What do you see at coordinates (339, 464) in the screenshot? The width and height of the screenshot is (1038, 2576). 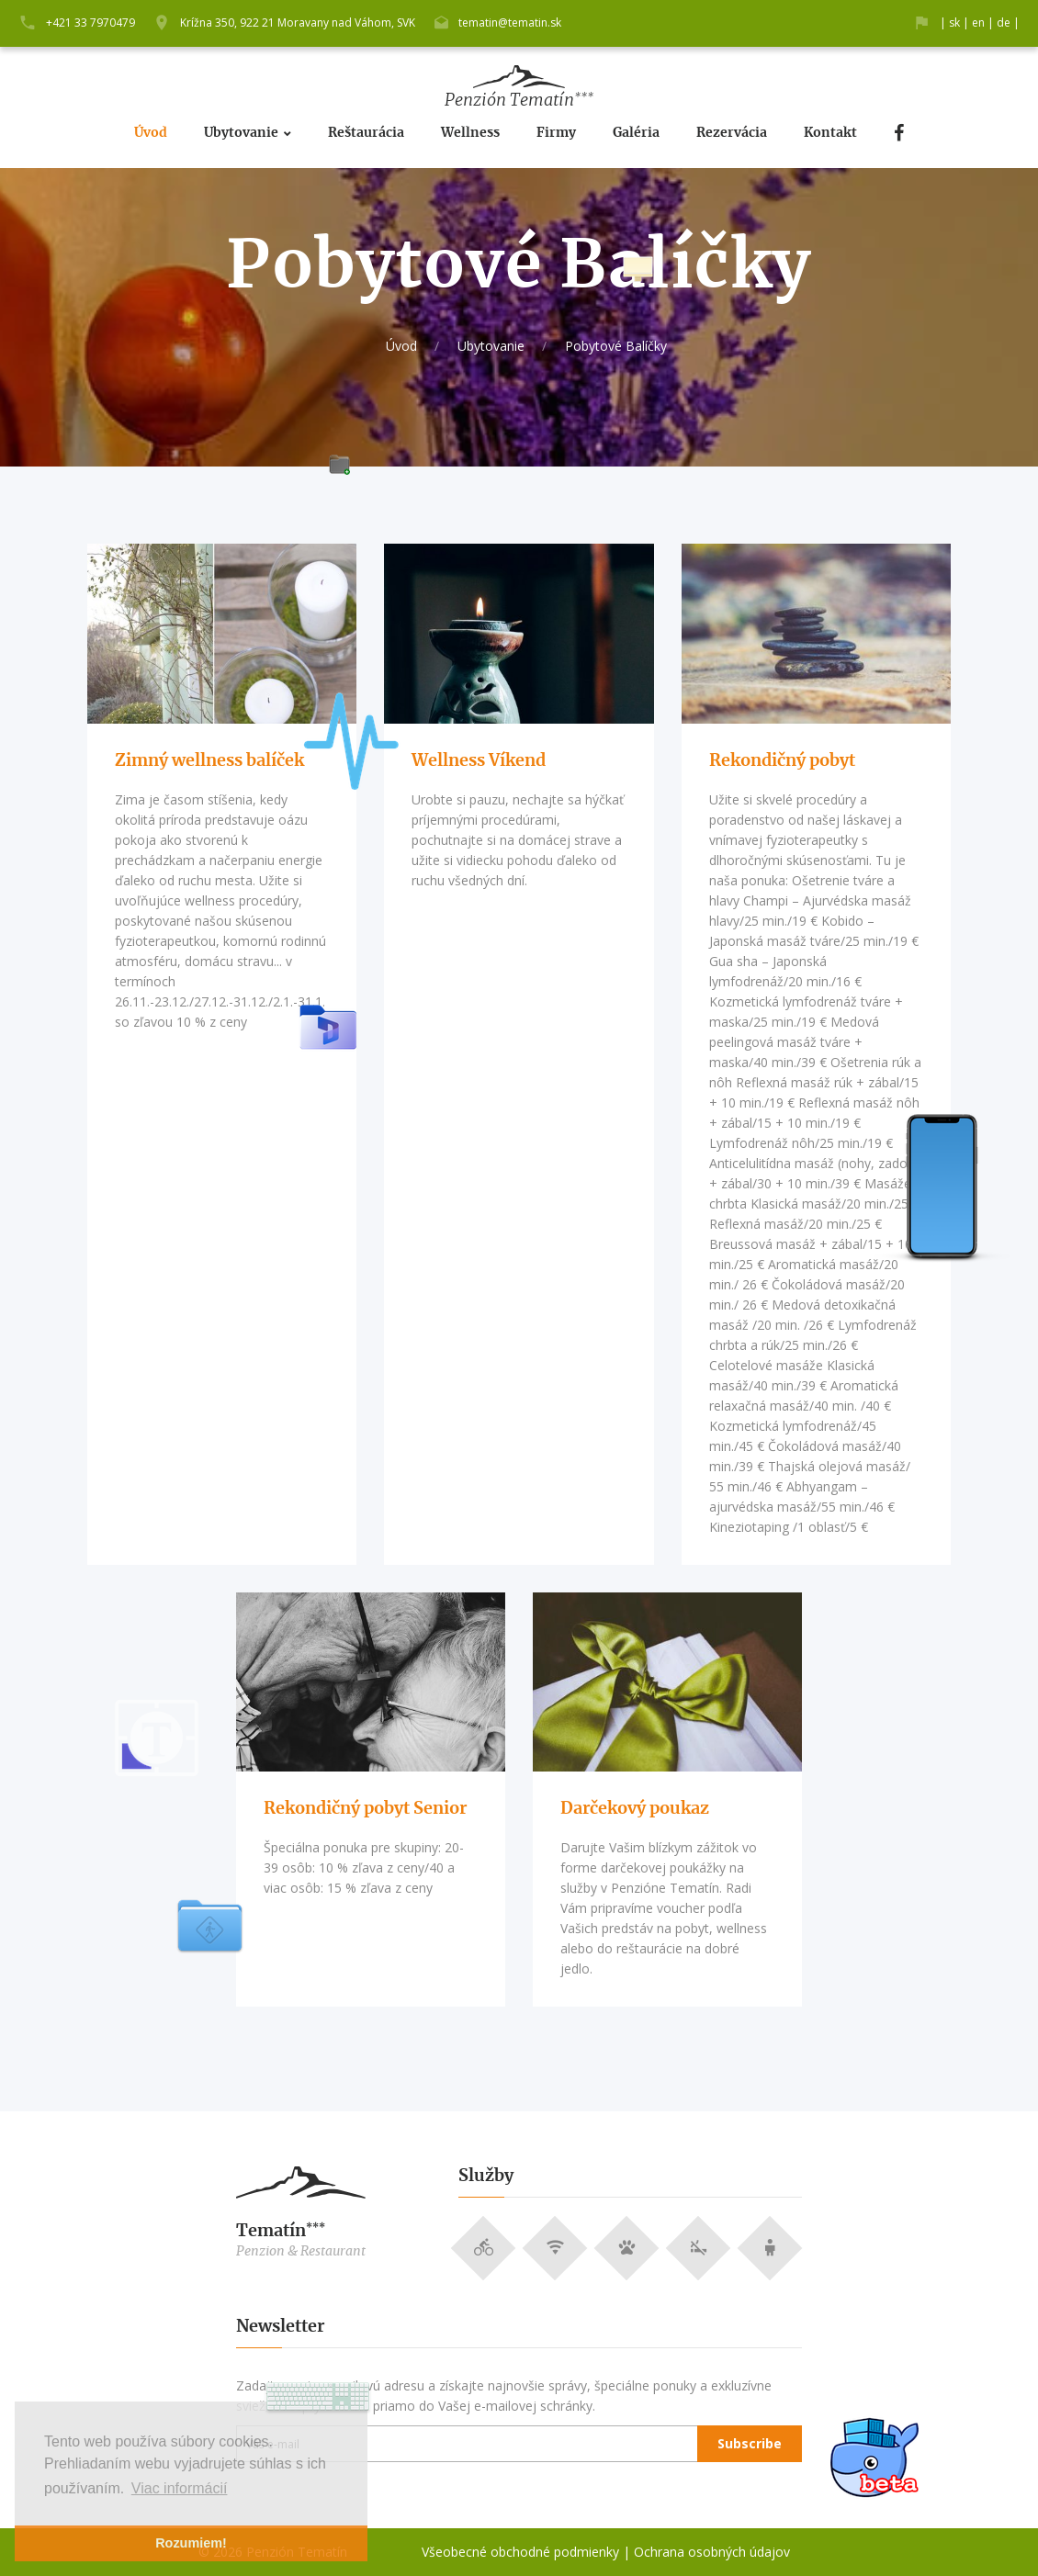 I see `create a new folder` at bounding box center [339, 464].